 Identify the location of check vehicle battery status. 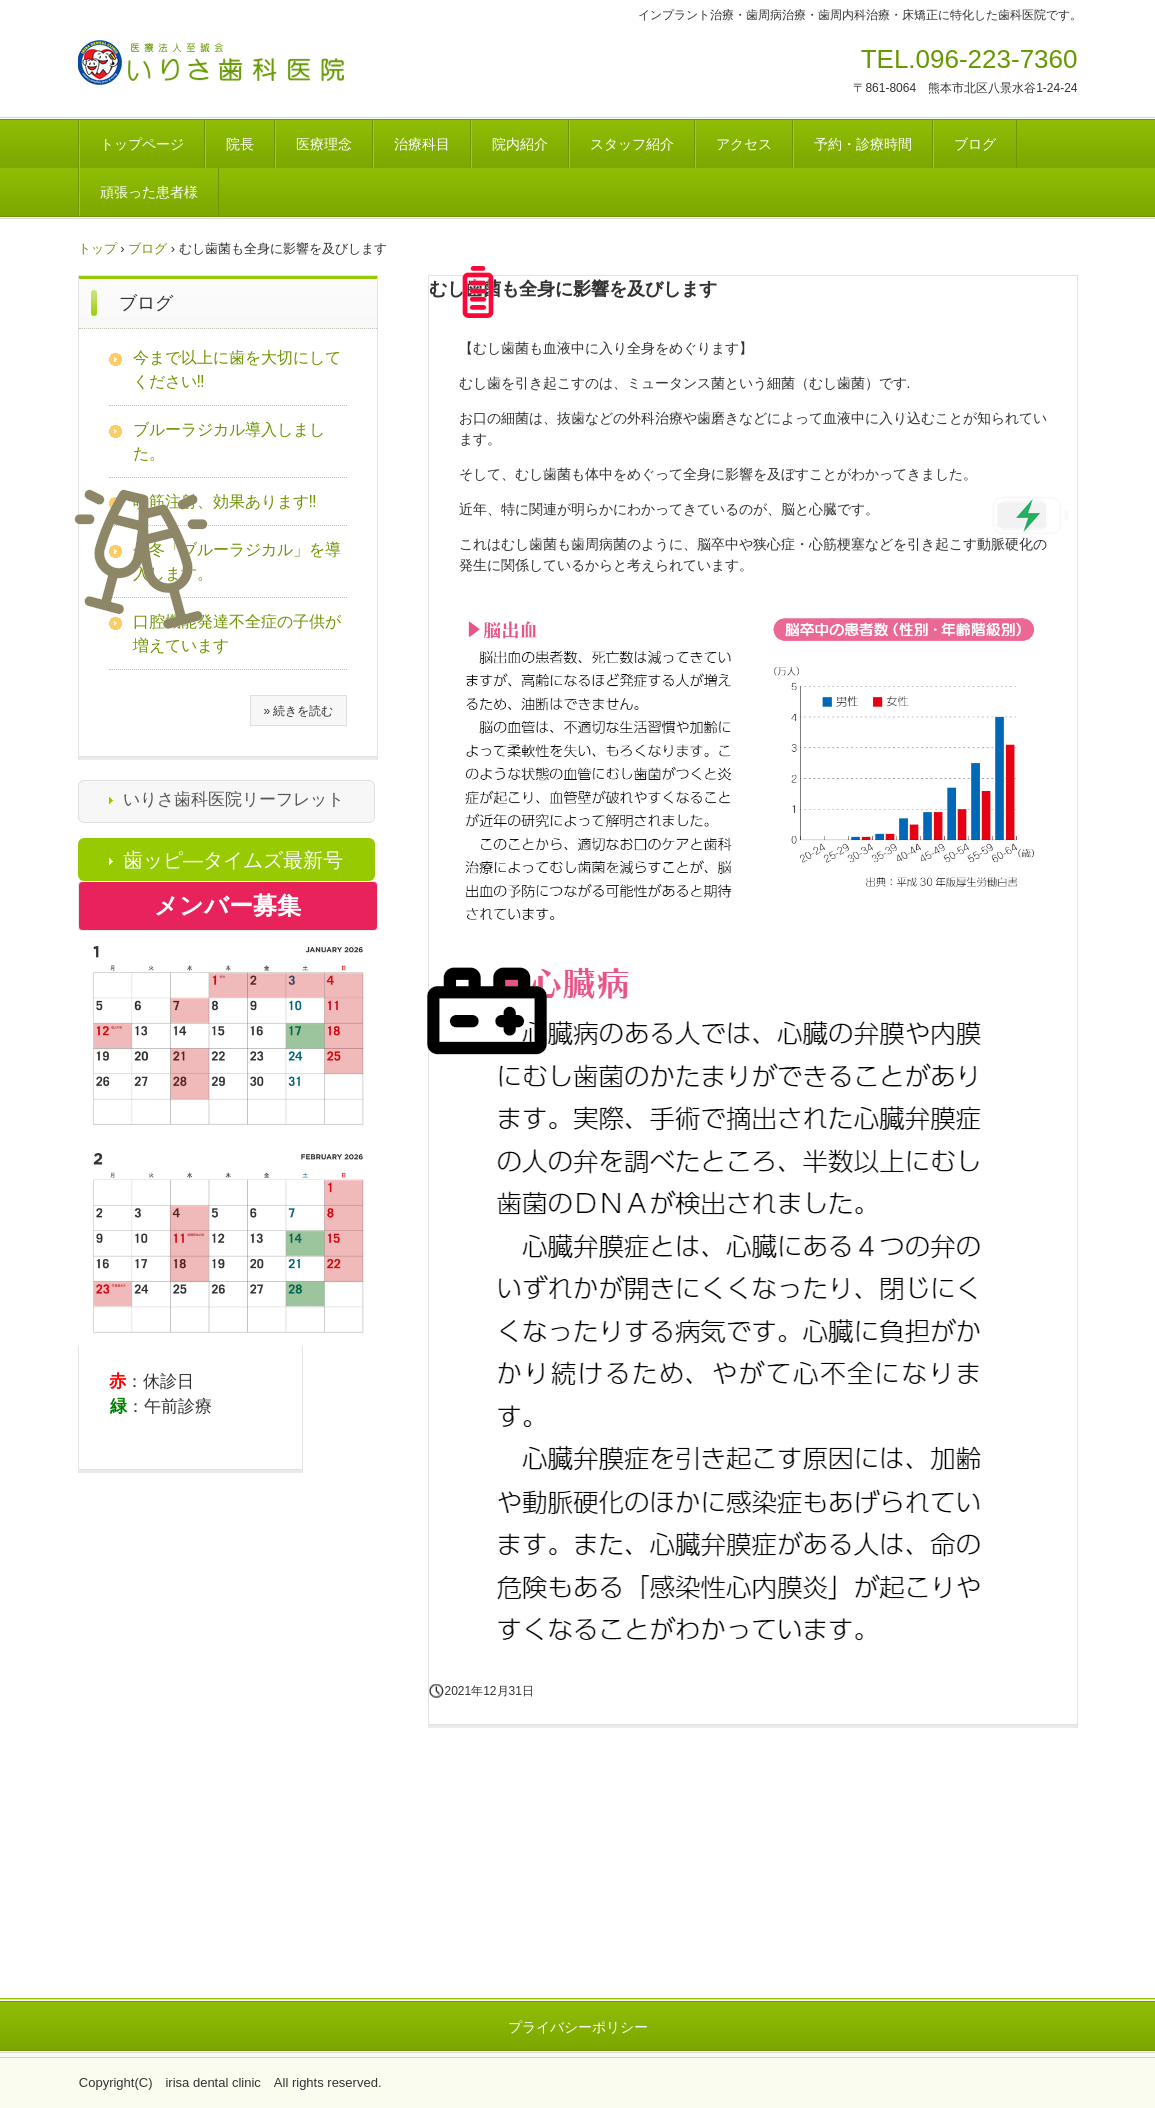
(487, 1015).